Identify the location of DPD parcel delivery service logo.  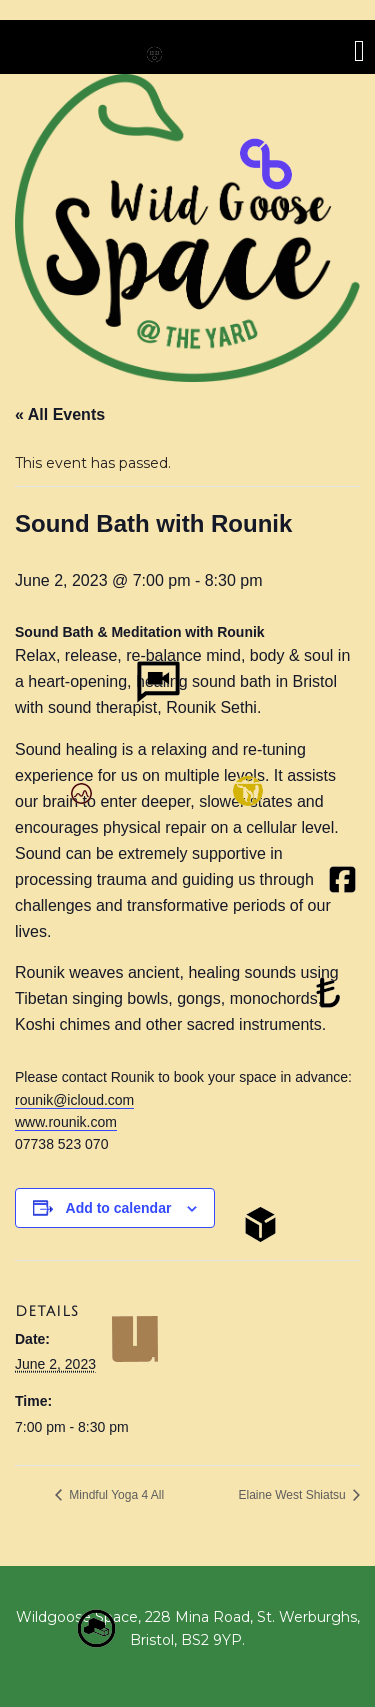
(260, 1224).